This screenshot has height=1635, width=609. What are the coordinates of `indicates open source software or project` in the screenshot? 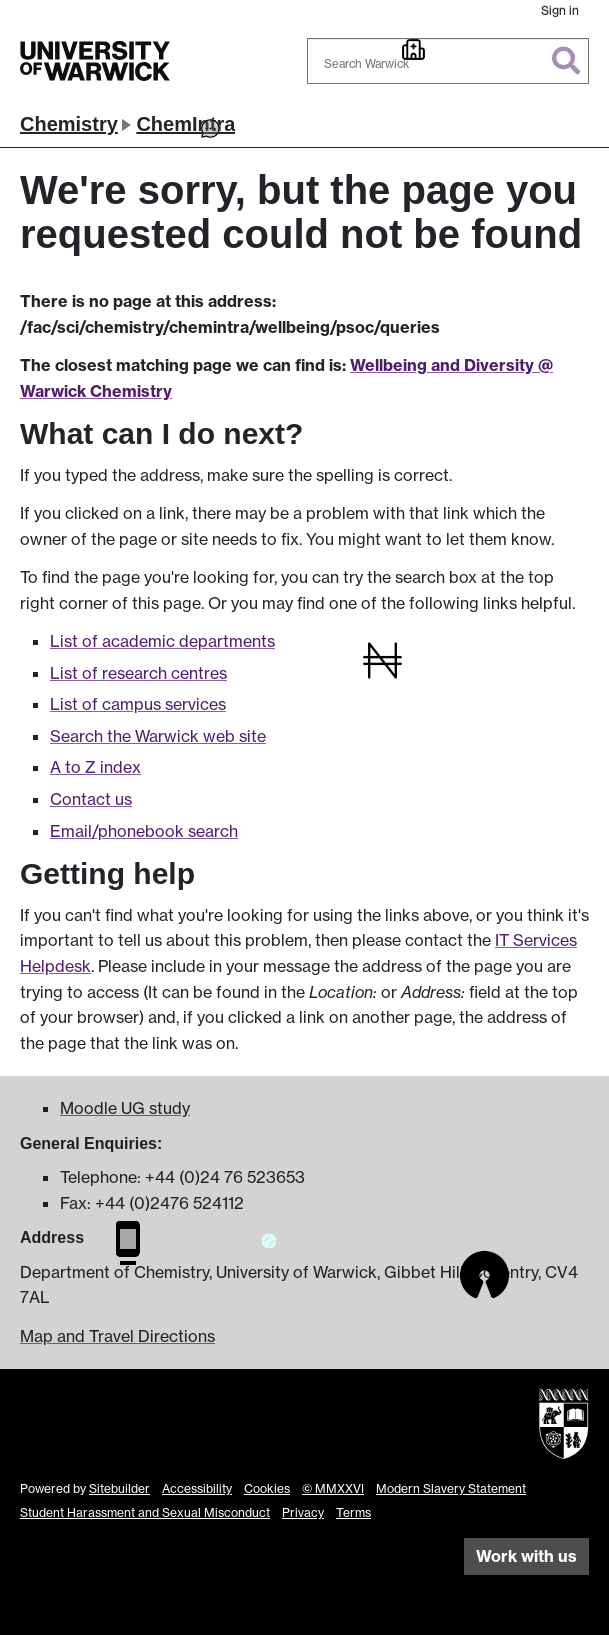 It's located at (484, 1275).